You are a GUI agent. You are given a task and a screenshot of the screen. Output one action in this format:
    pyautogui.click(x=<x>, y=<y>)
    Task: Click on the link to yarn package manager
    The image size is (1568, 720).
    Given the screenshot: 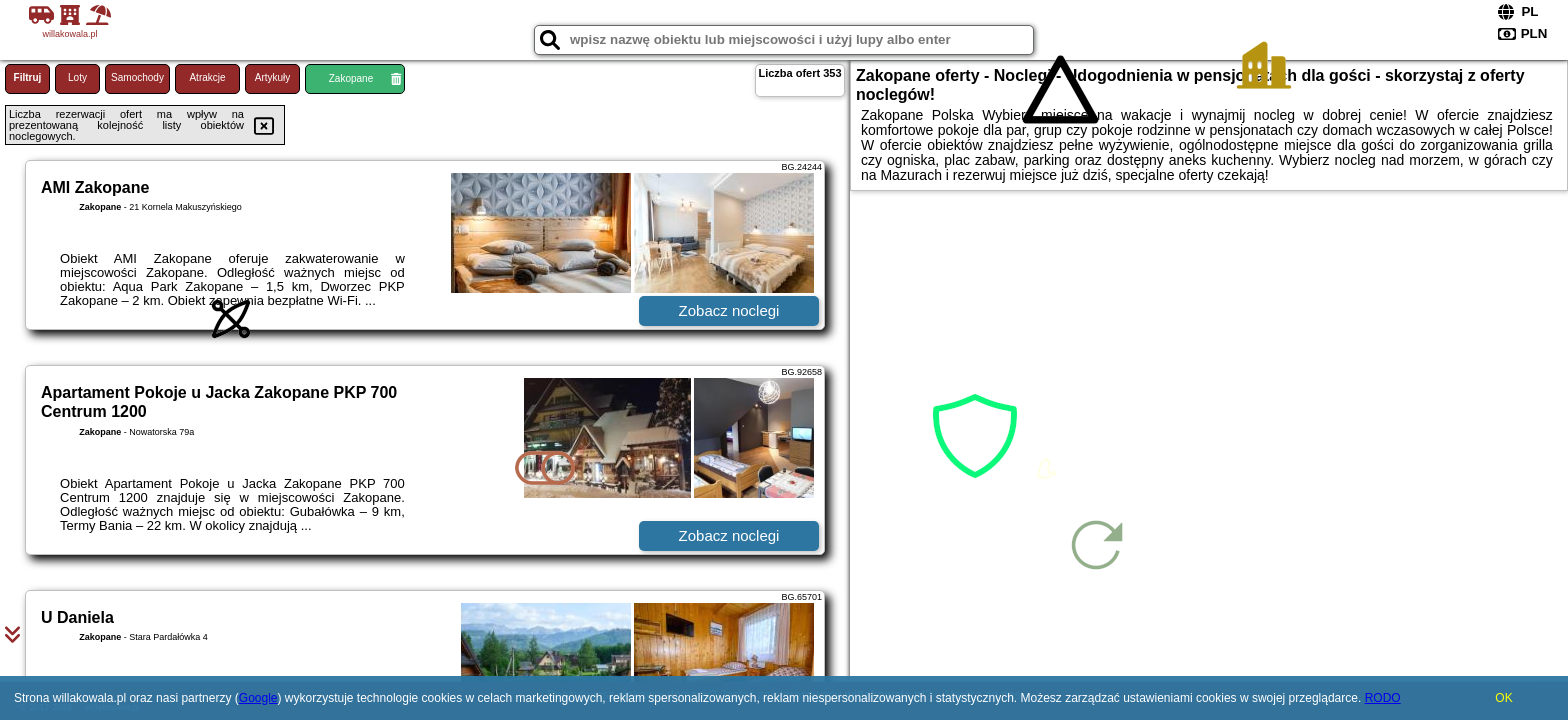 What is the action you would take?
    pyautogui.click(x=1046, y=468)
    